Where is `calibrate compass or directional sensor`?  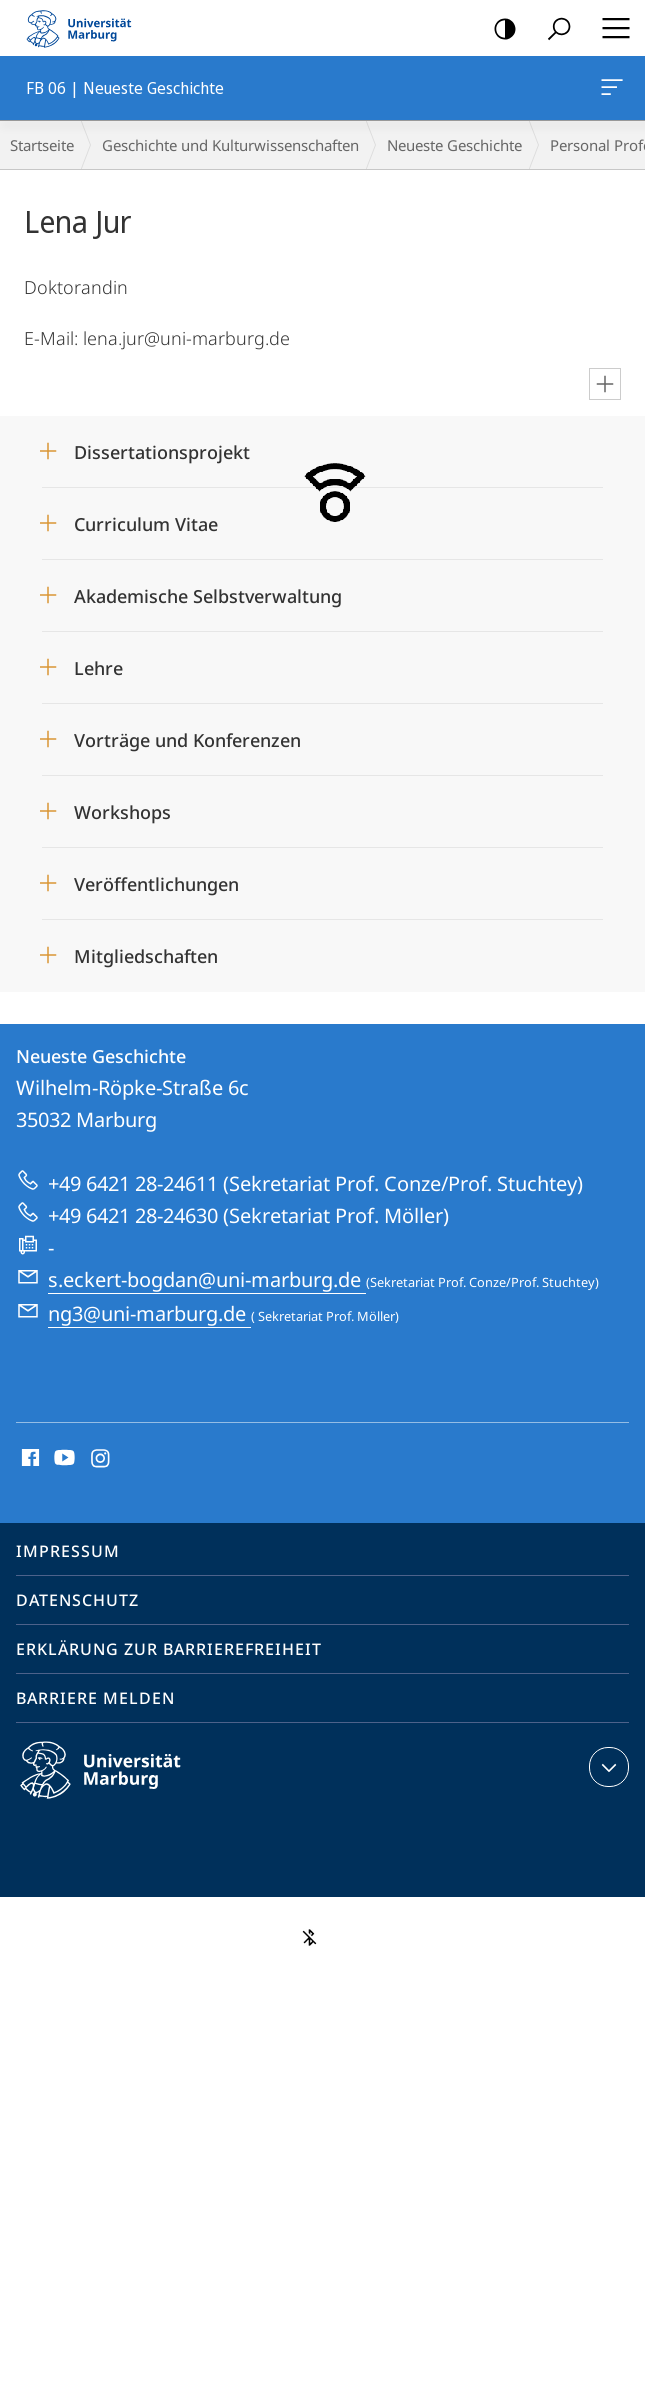 calibrate compass or directional sensor is located at coordinates (335, 491).